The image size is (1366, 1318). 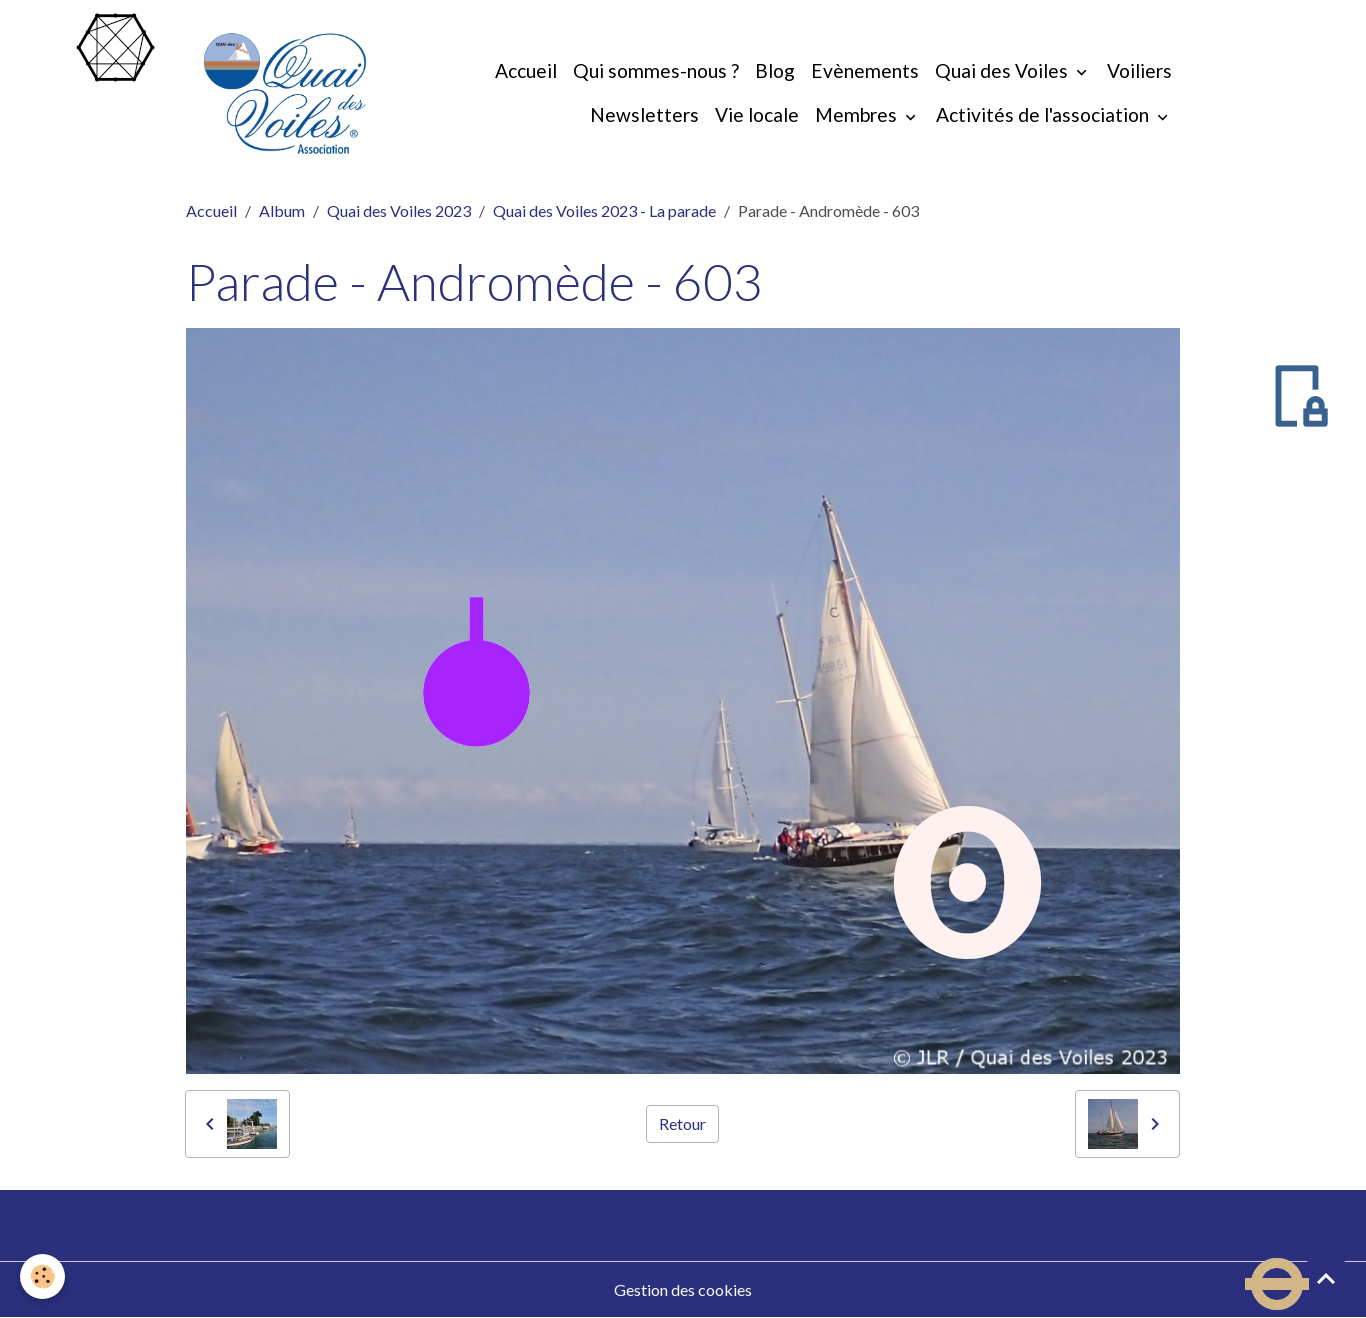 I want to click on connectdevelop brand logo, so click(x=115, y=47).